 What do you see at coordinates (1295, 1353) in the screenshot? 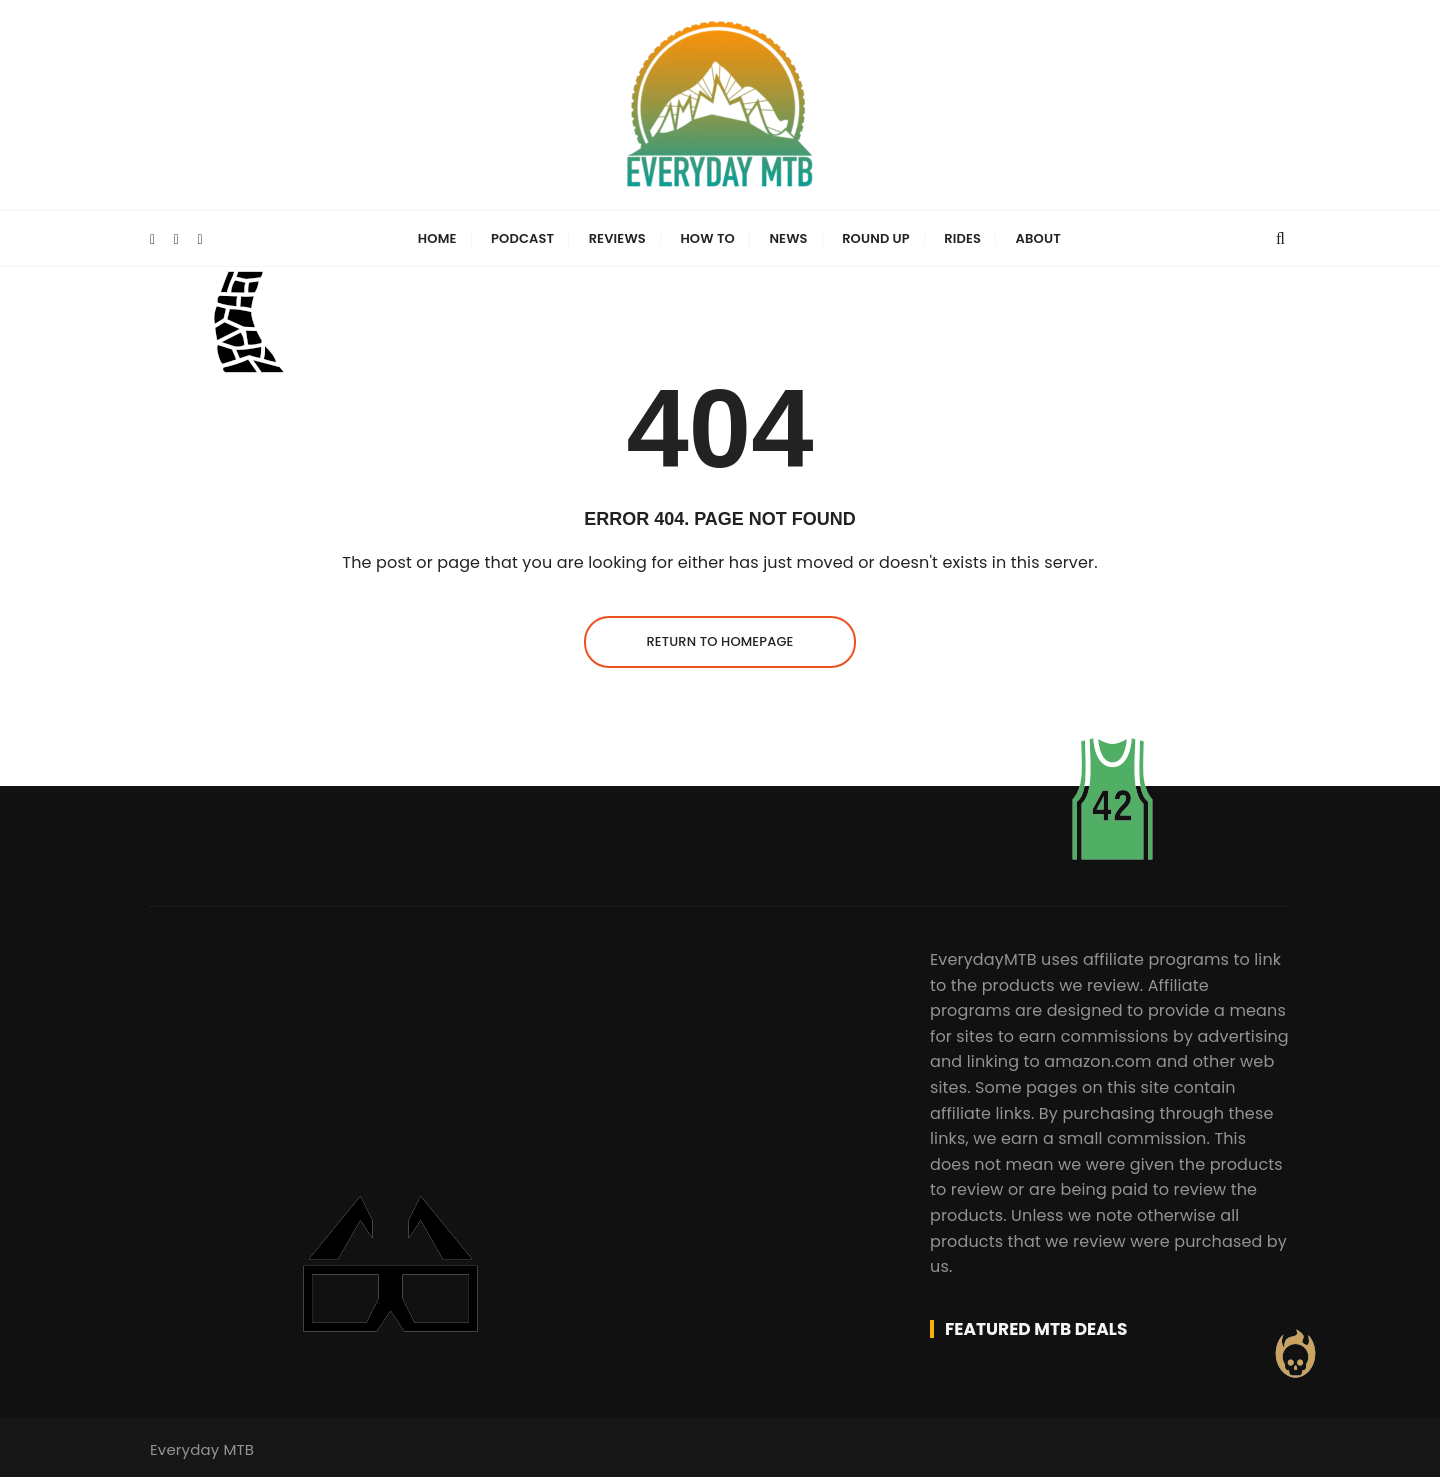
I see `indicates danger or hazard warning in game` at bounding box center [1295, 1353].